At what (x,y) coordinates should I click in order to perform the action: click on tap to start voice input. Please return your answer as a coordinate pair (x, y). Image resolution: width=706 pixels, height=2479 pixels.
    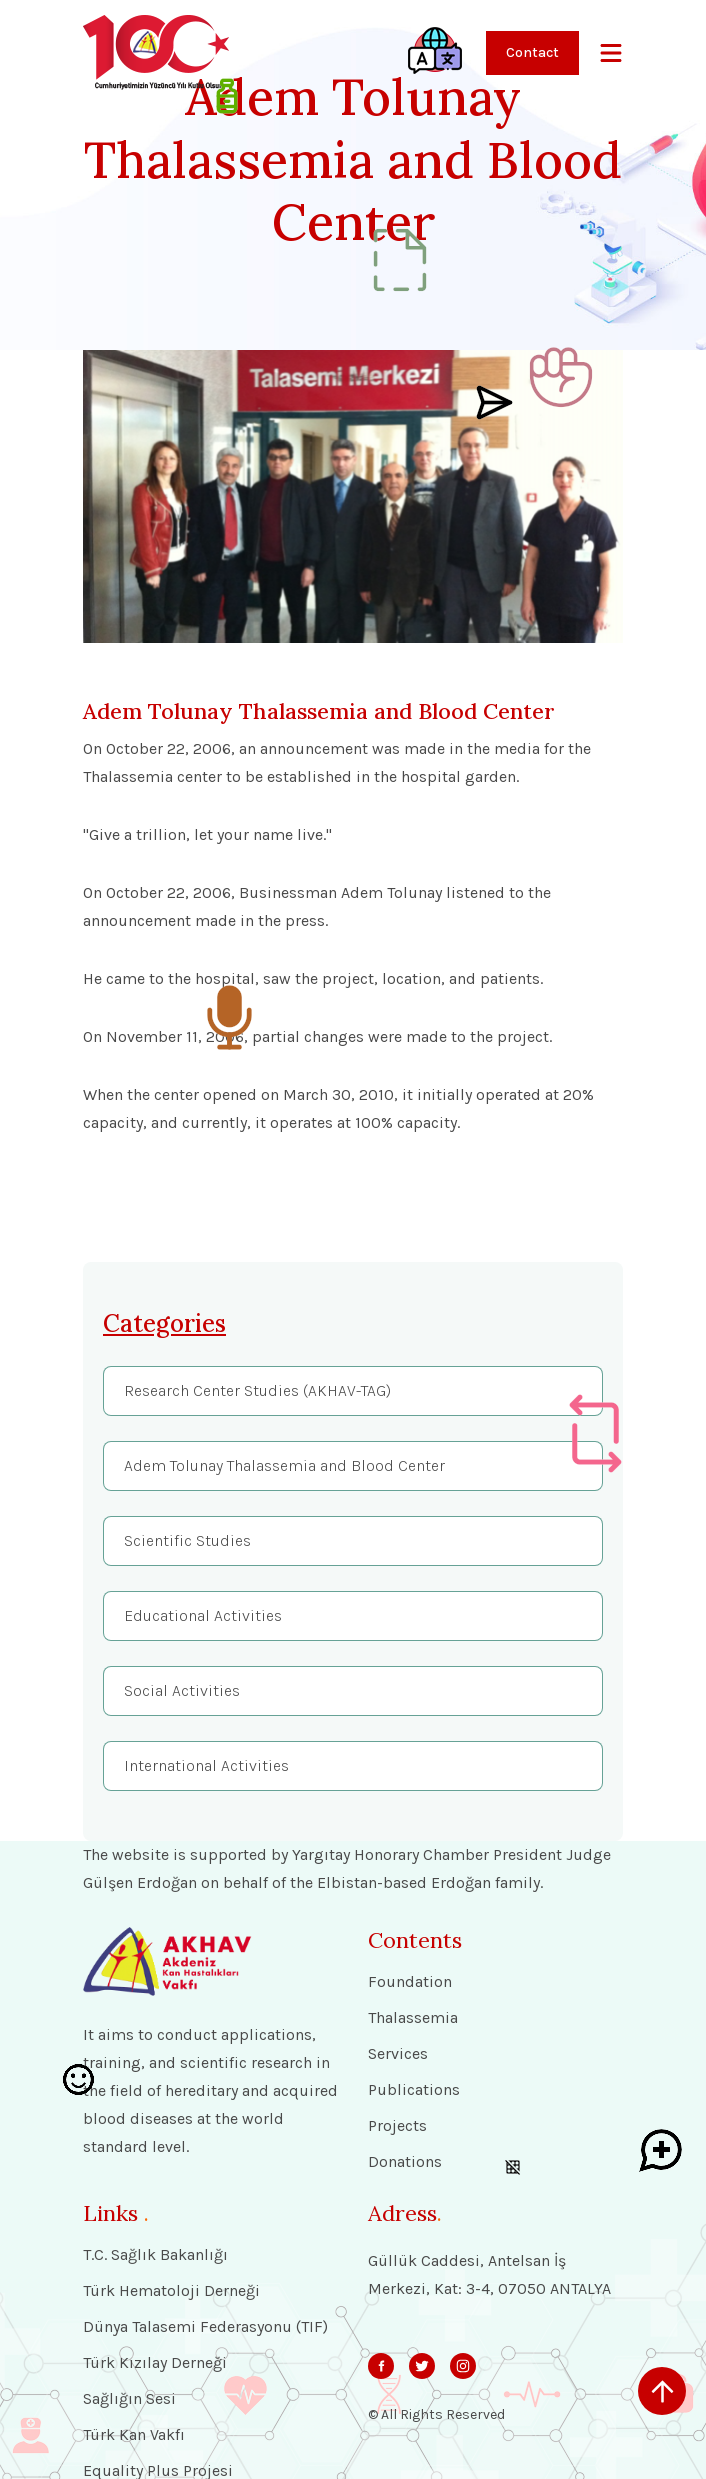
    Looking at the image, I should click on (229, 1017).